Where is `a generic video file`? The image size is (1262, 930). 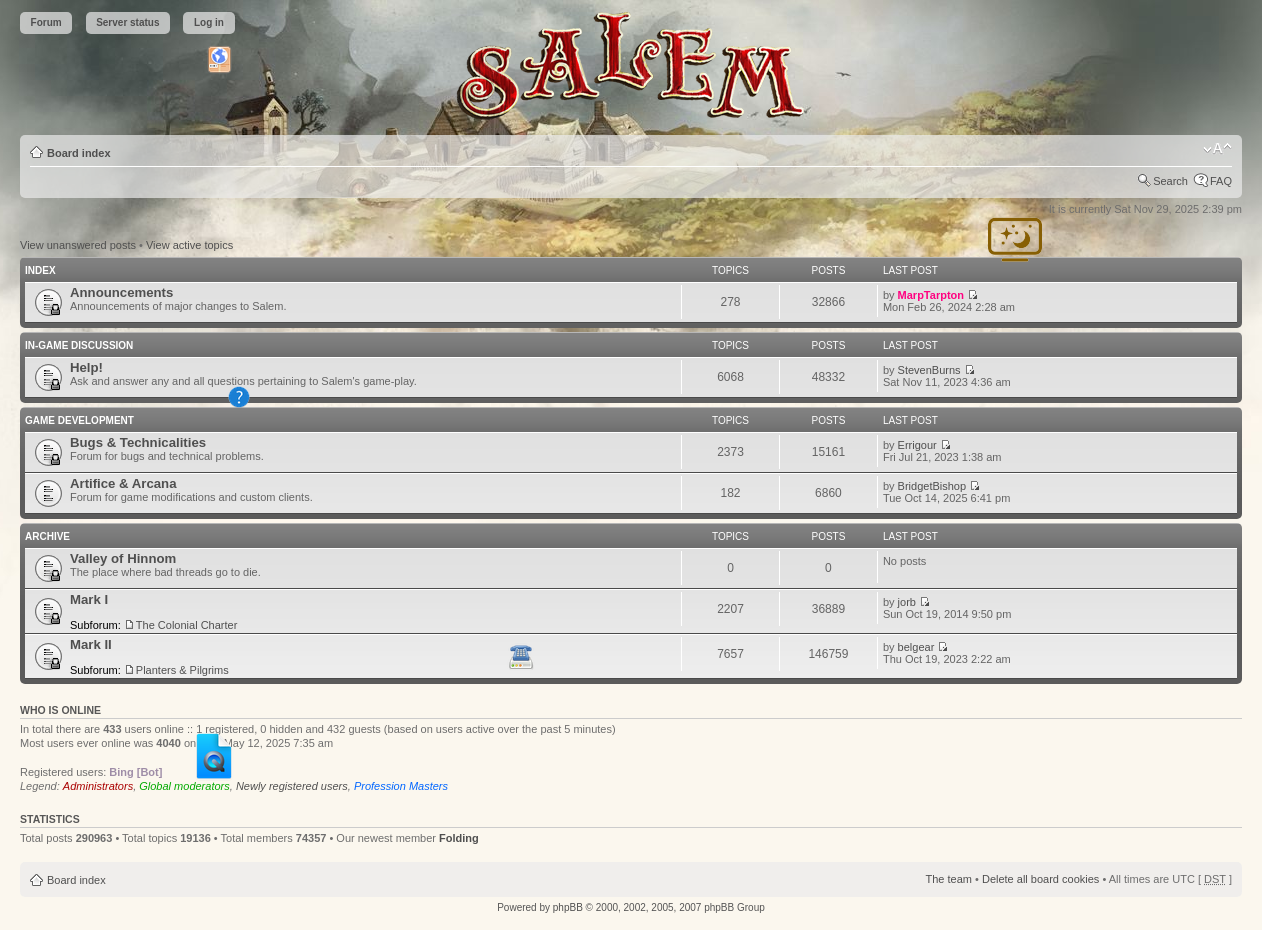 a generic video file is located at coordinates (214, 757).